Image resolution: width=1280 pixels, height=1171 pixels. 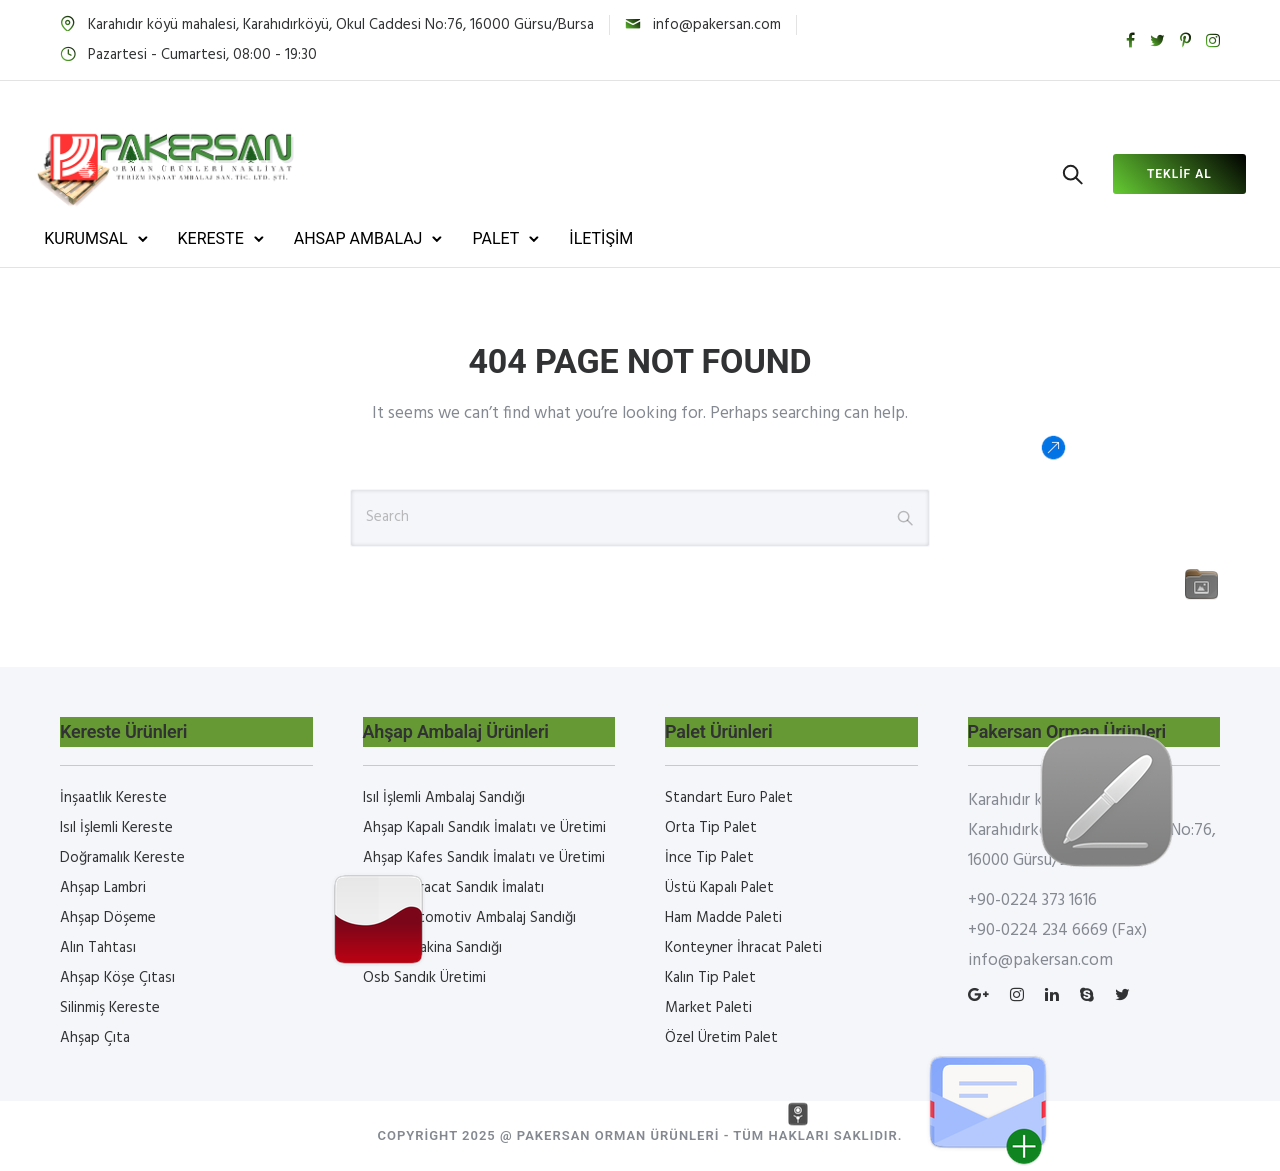 I want to click on compose a new email message, so click(x=988, y=1102).